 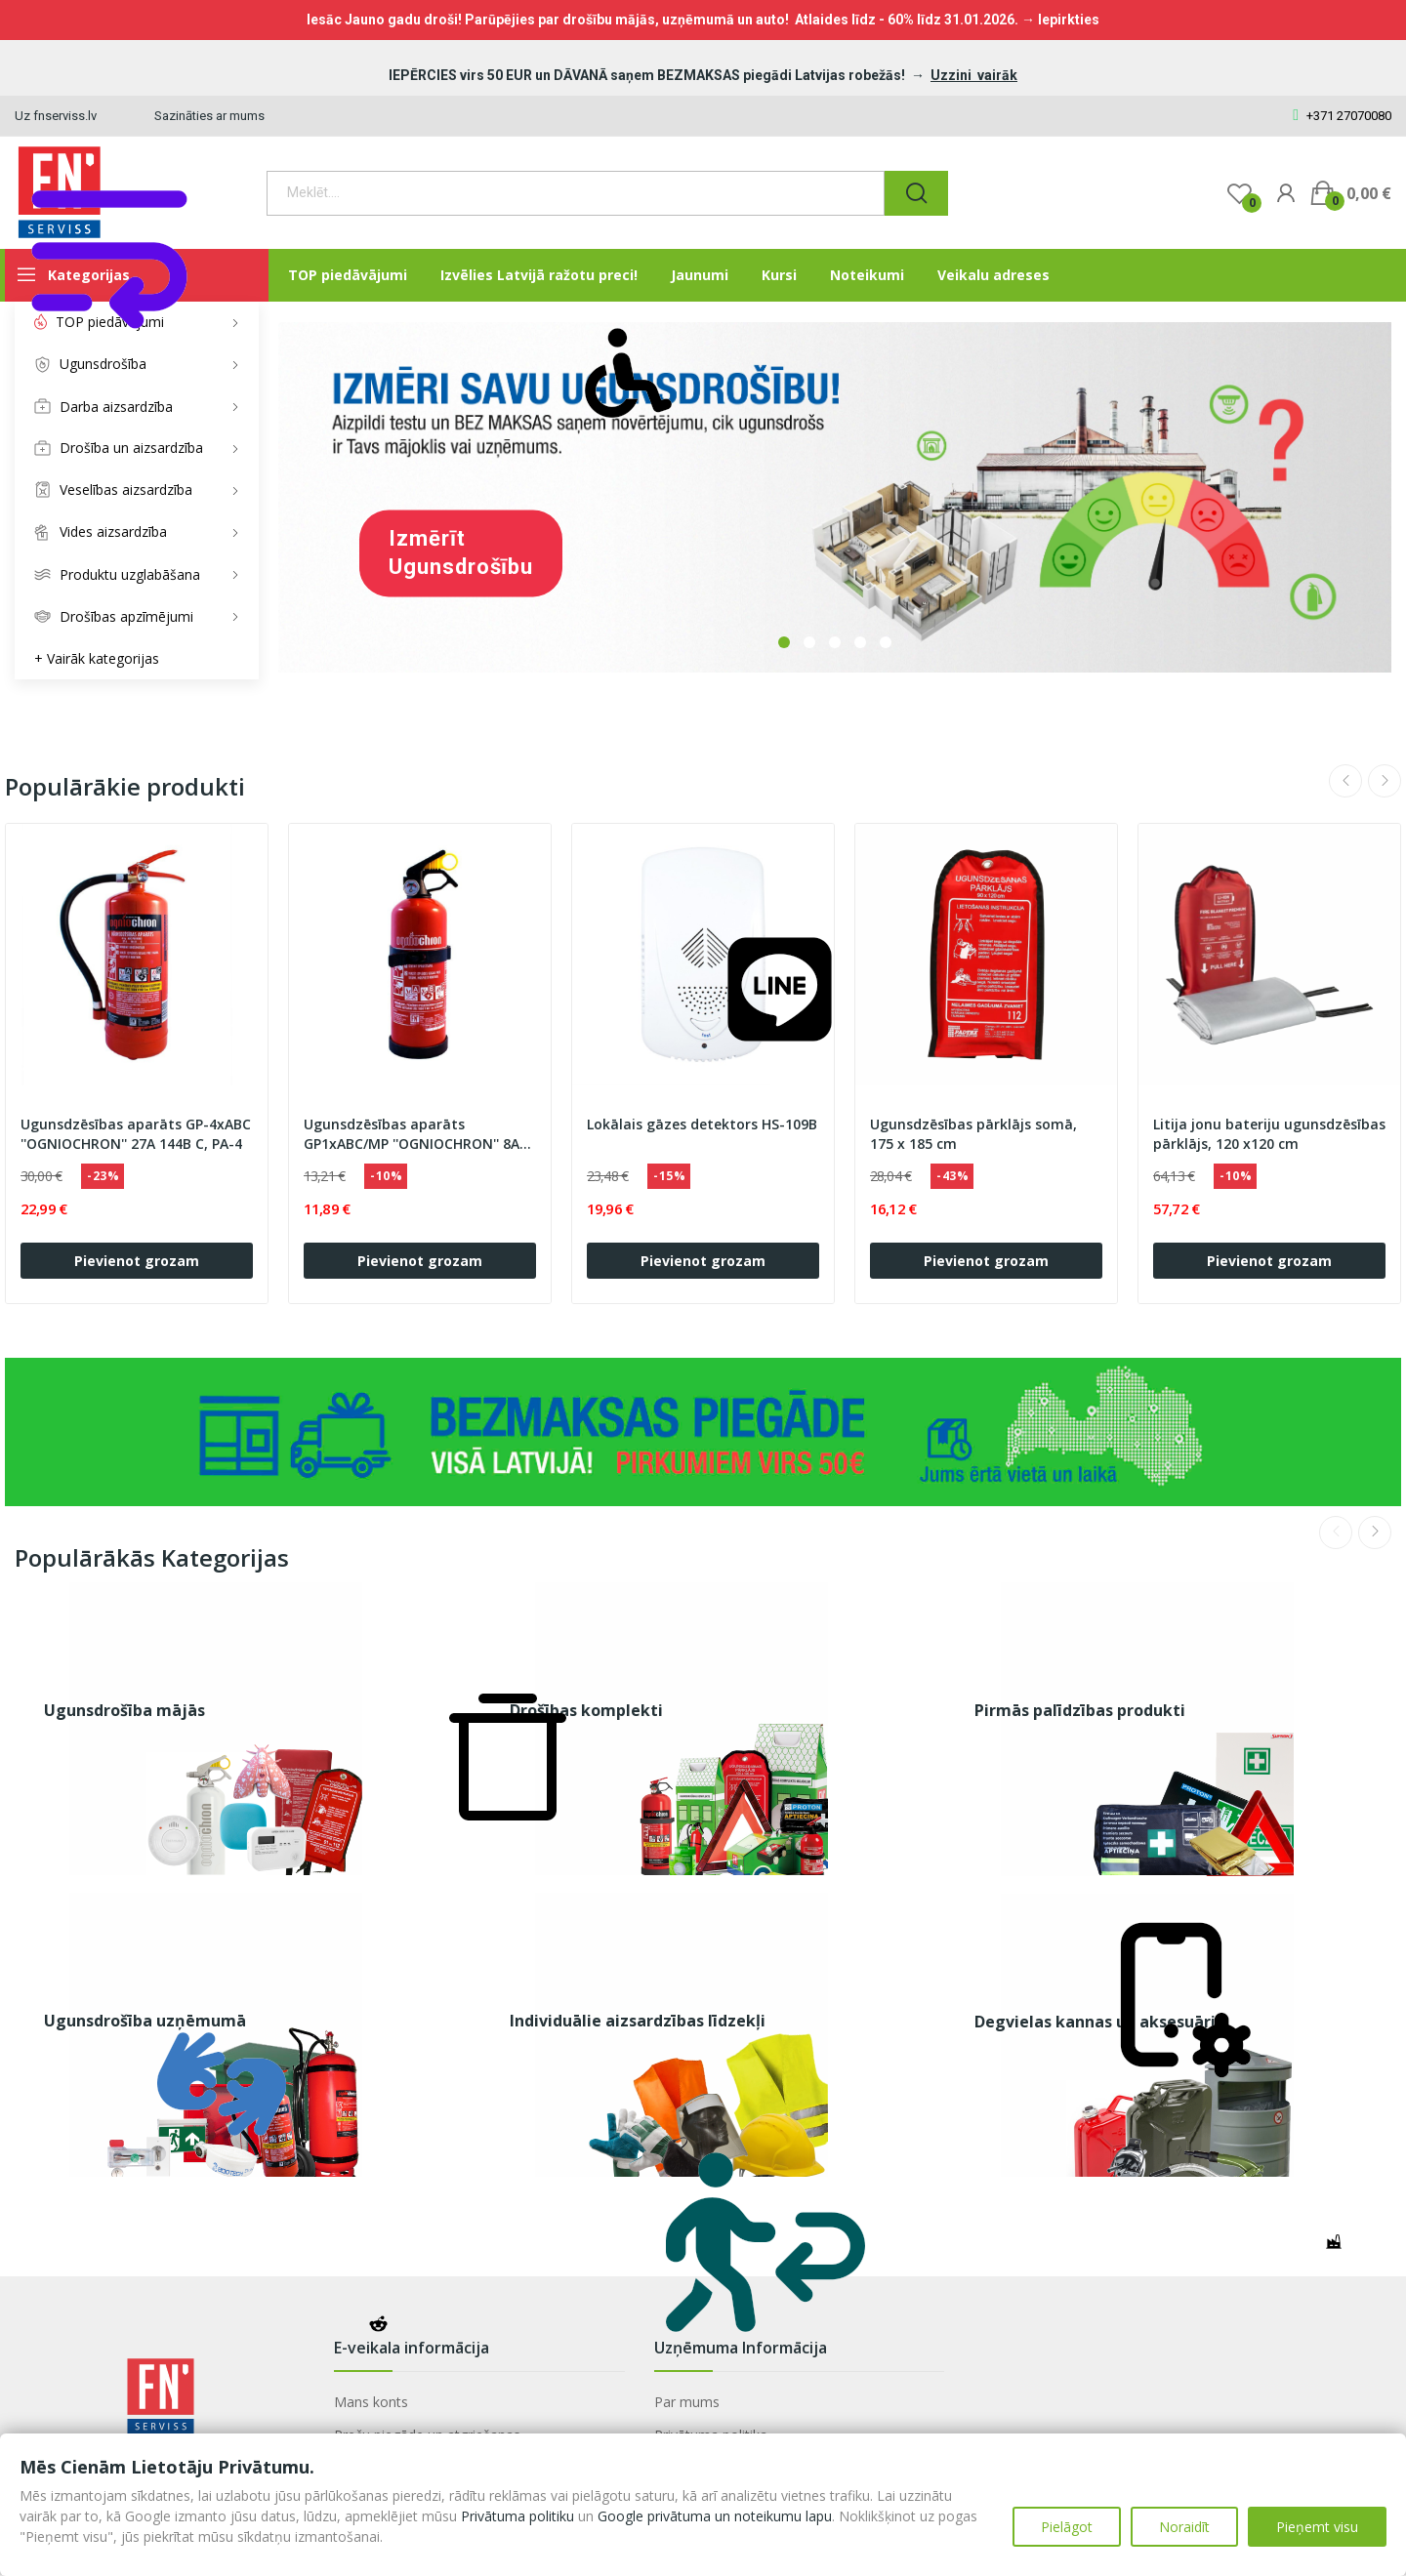 What do you see at coordinates (109, 251) in the screenshot?
I see `toggle text wrapping in a document or editor` at bounding box center [109, 251].